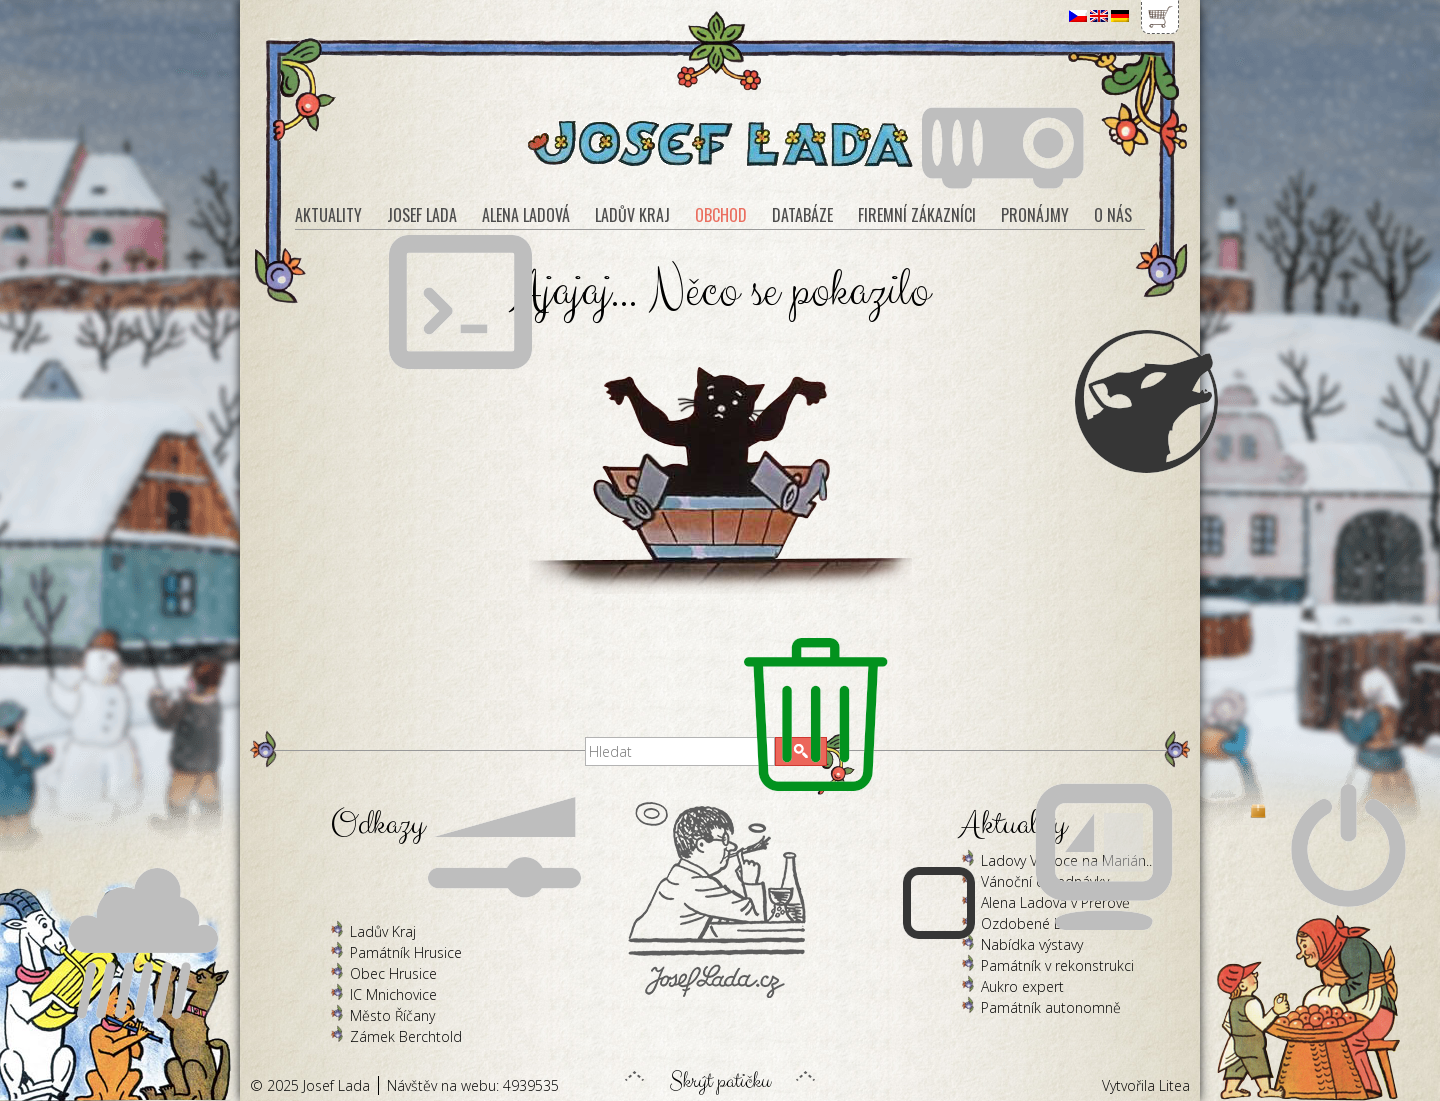 The image size is (1440, 1101). Describe the element at coordinates (1258, 810) in the screenshot. I see `indicates a software package or application bundle` at that location.